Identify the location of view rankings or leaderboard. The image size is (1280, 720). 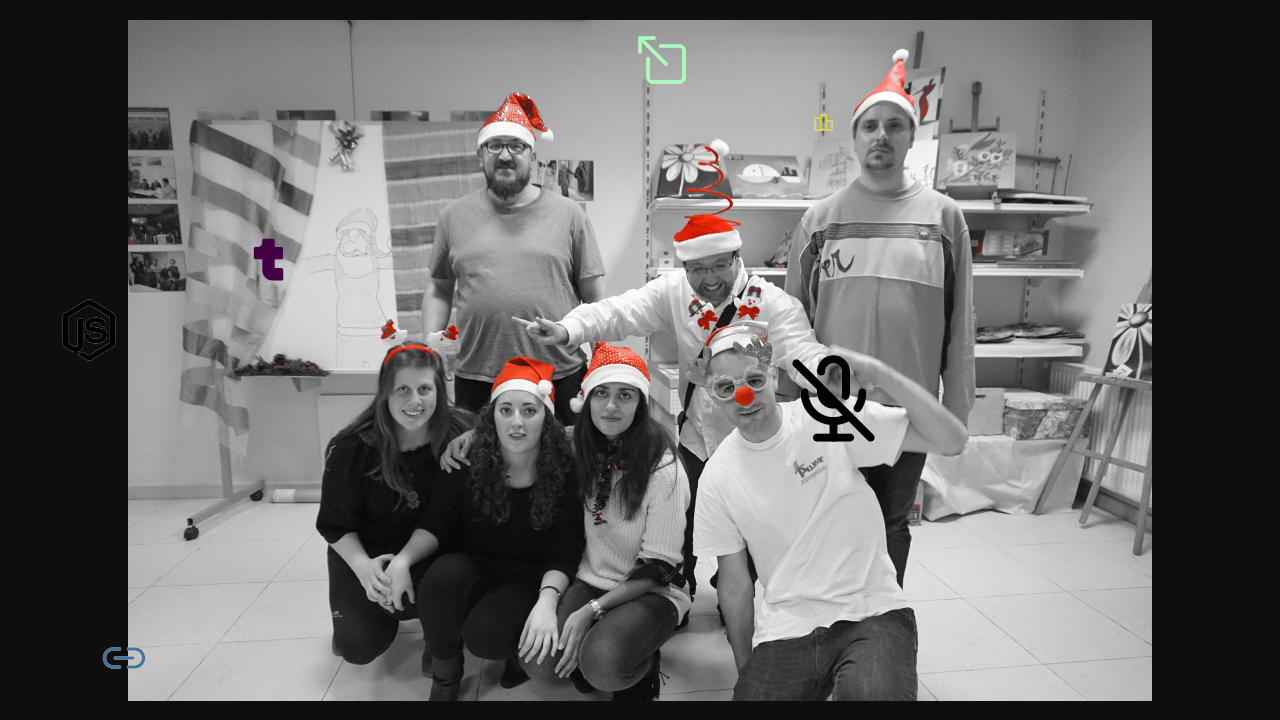
(823, 122).